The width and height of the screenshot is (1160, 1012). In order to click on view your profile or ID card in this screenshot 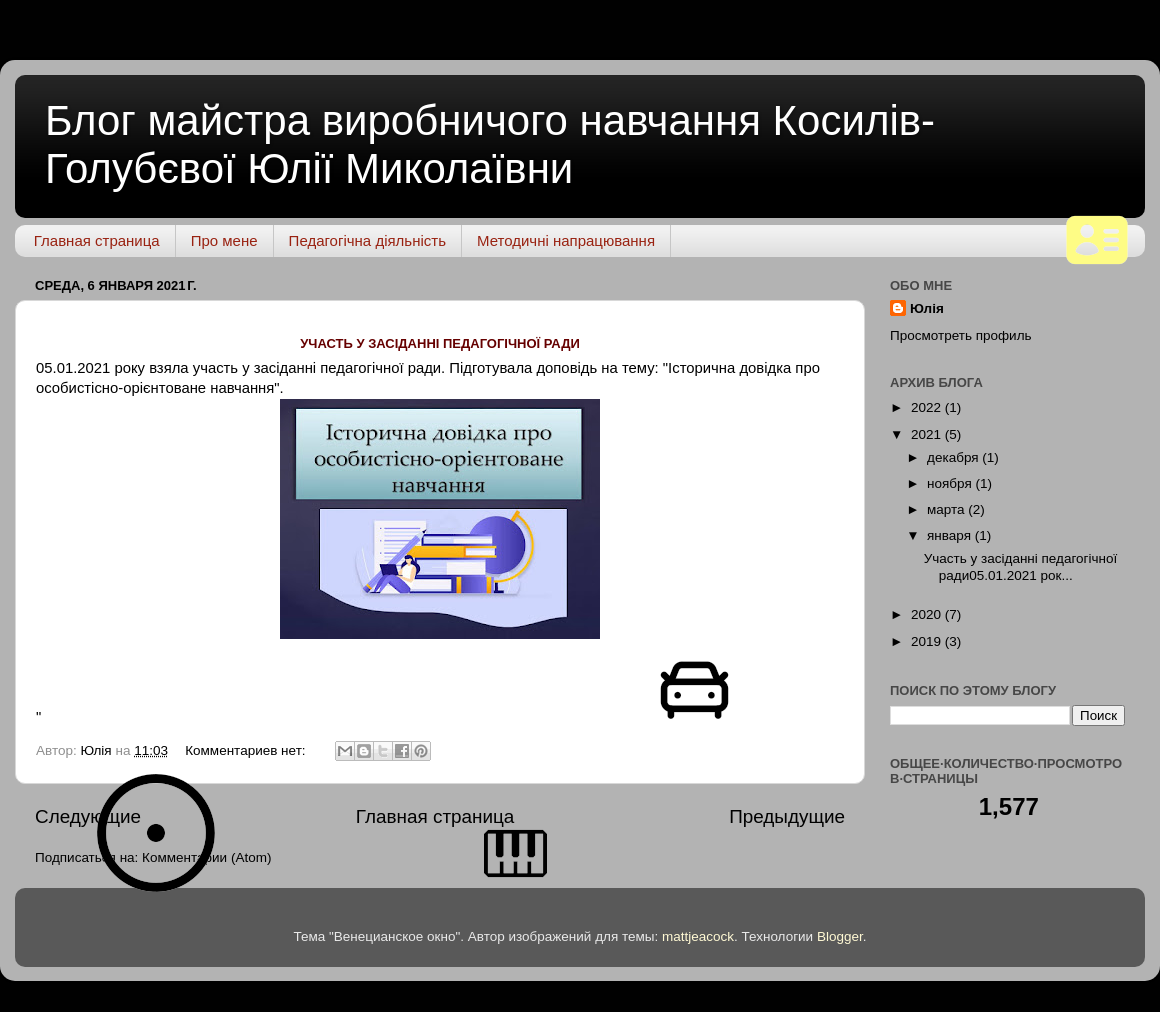, I will do `click(1097, 240)`.